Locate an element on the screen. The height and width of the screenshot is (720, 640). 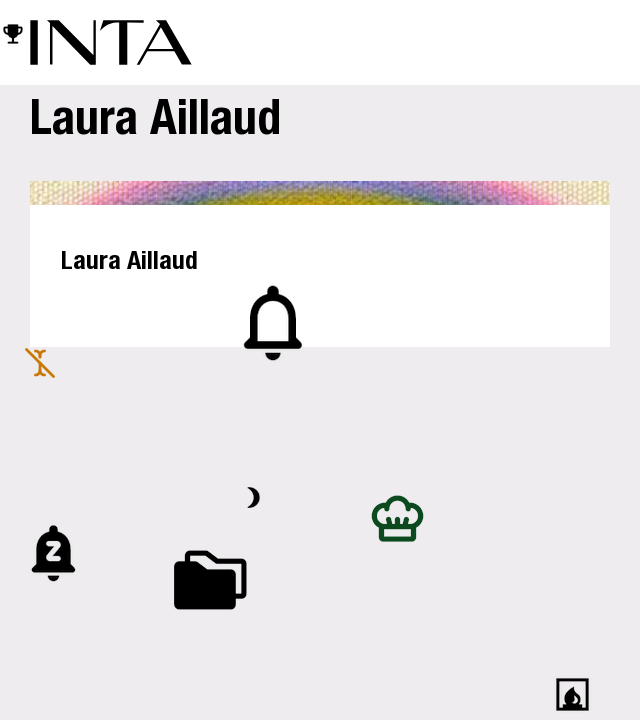
access fireplace or heating controls is located at coordinates (572, 694).